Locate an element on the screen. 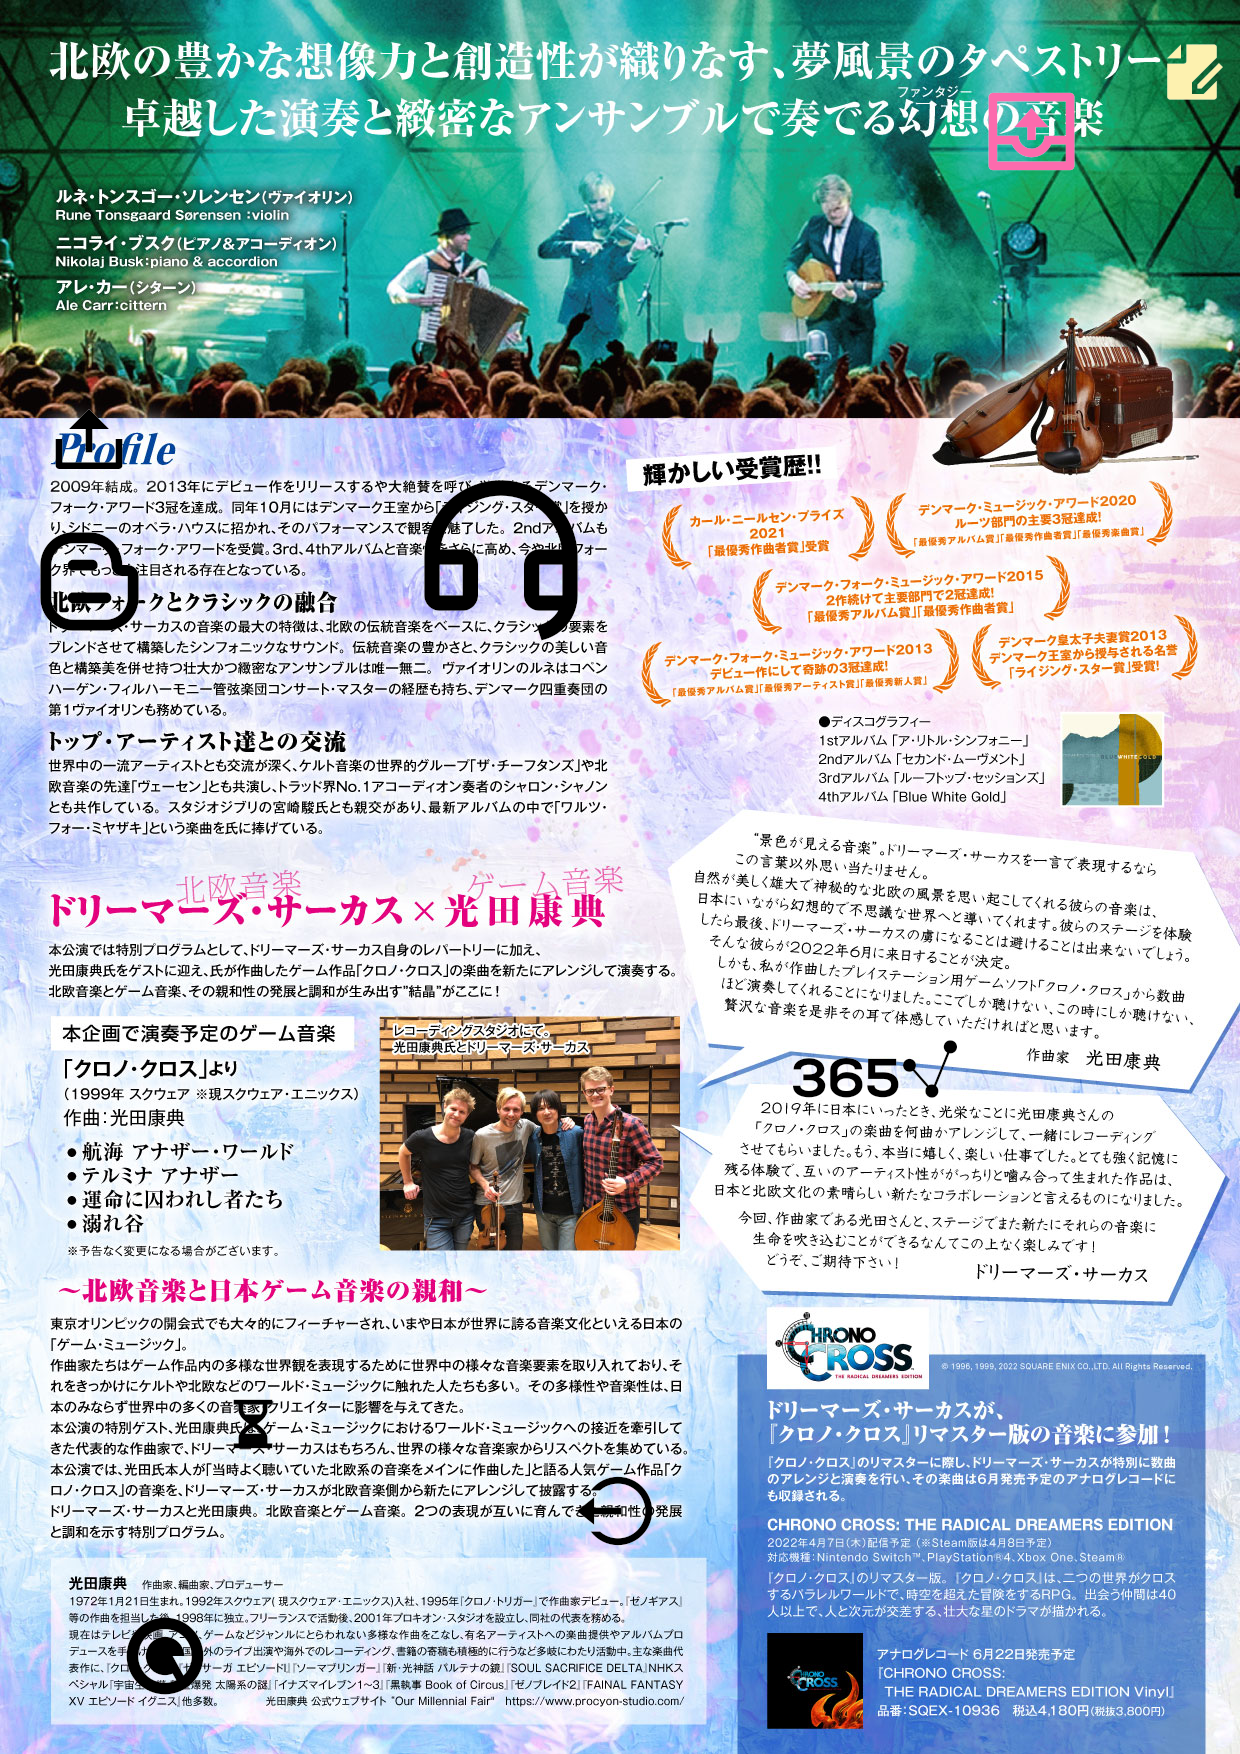  restart or reboot the device is located at coordinates (165, 1656).